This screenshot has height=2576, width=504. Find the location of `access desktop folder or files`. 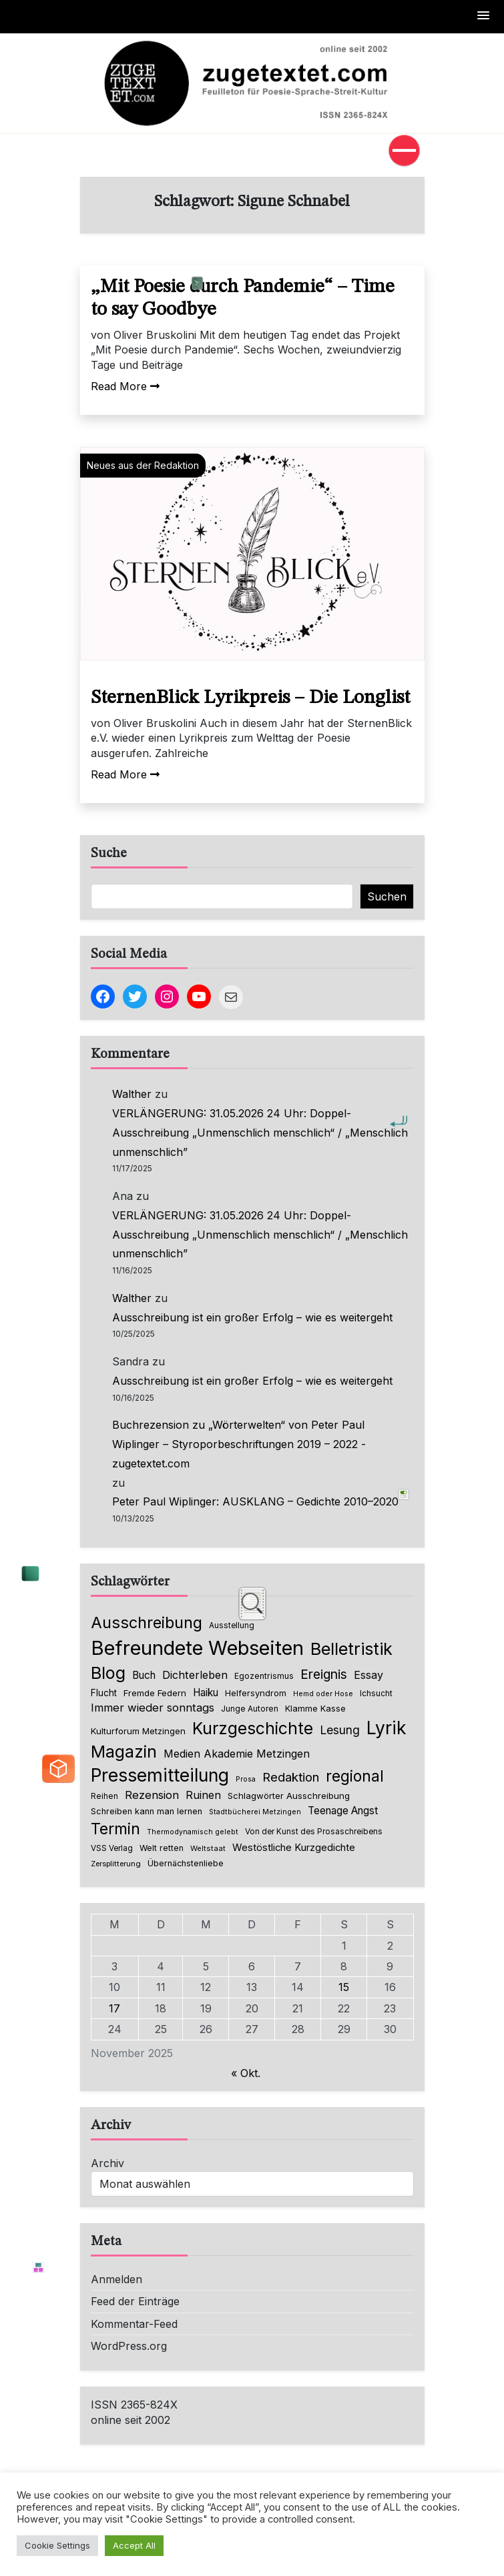

access desktop folder or files is located at coordinates (30, 1573).